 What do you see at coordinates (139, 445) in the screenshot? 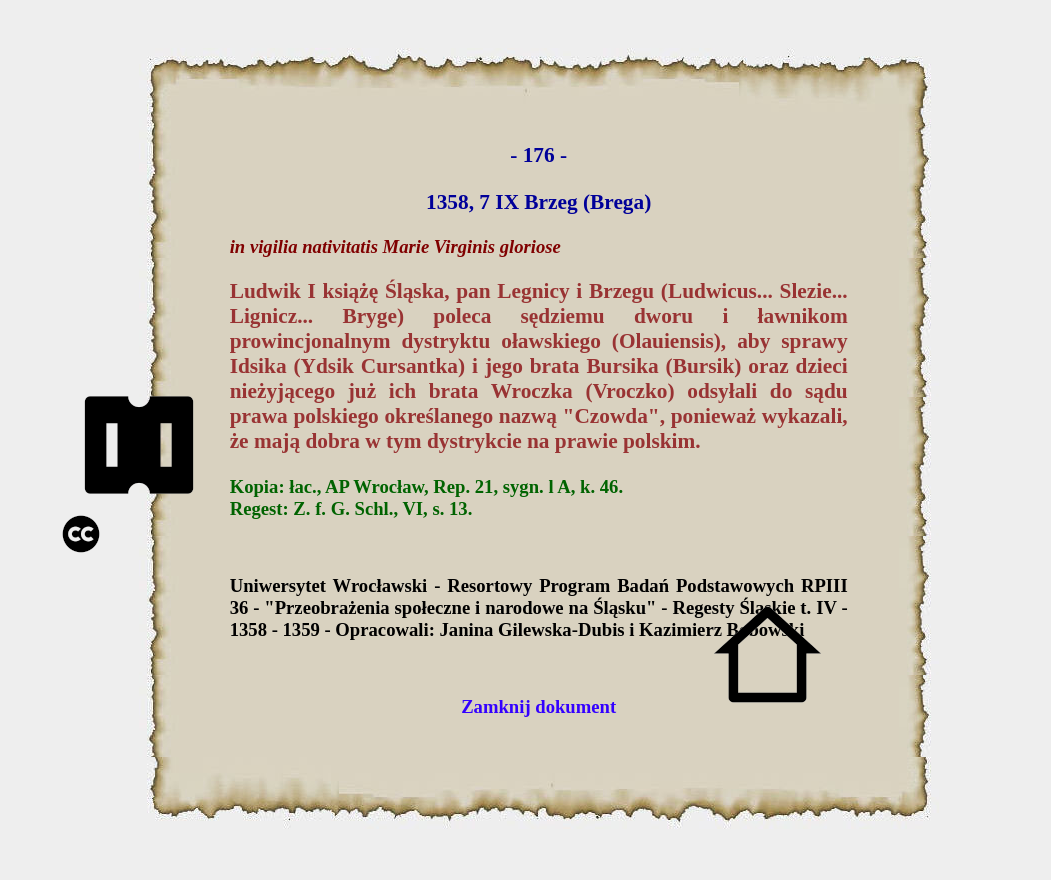
I see `redeem a coupon or discount code` at bounding box center [139, 445].